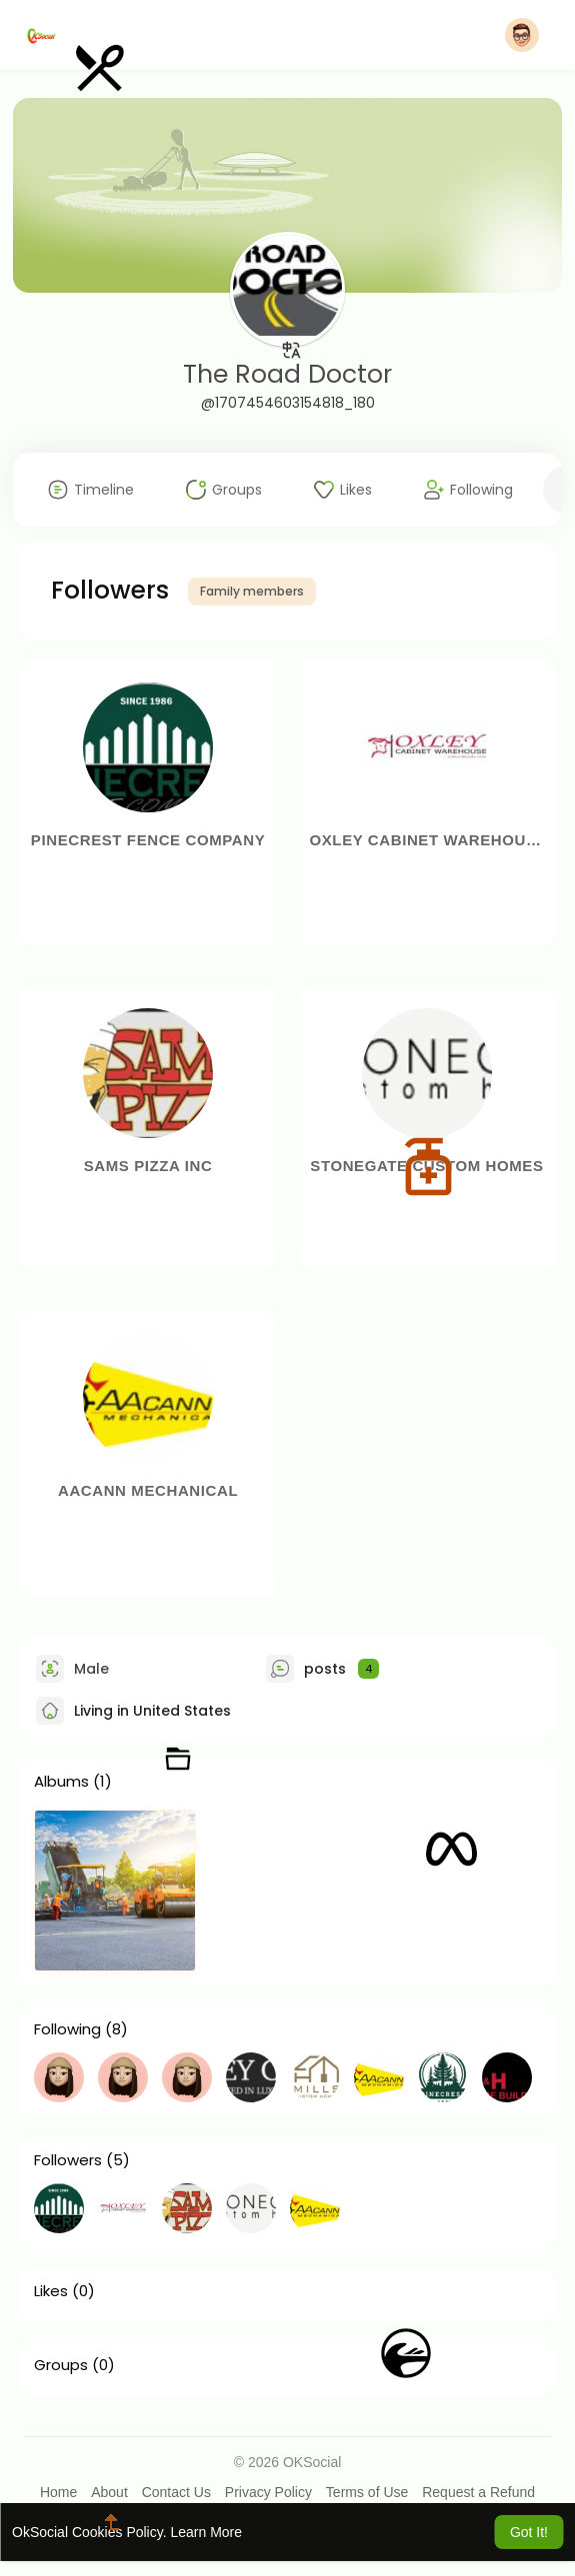 The height and width of the screenshot is (2576, 575). Describe the element at coordinates (99, 66) in the screenshot. I see `browse nearby restaurants` at that location.